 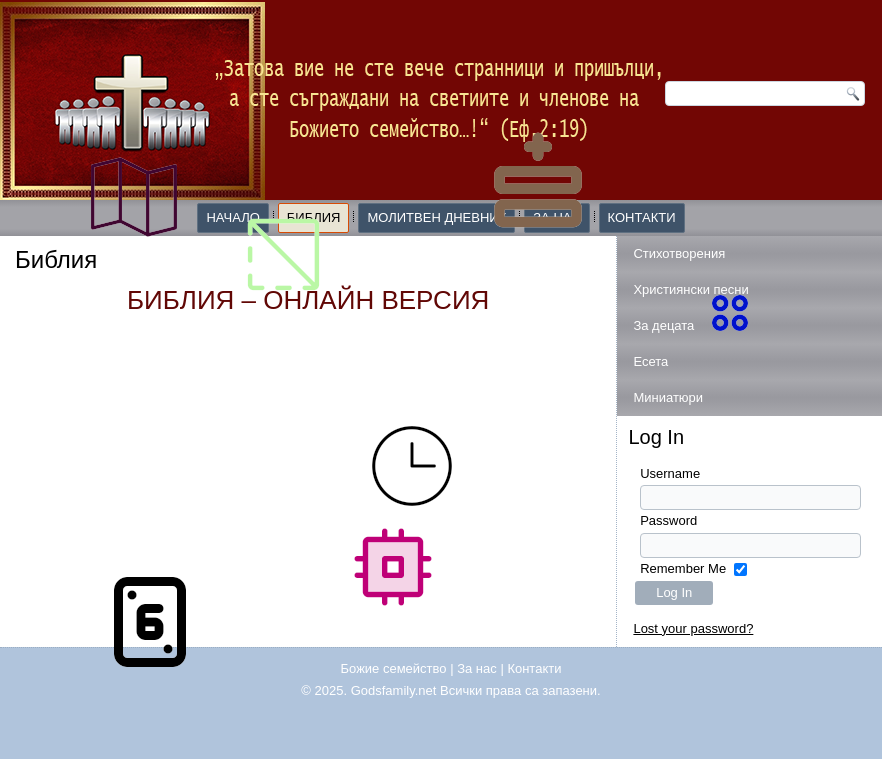 I want to click on view map or navigation, so click(x=134, y=197).